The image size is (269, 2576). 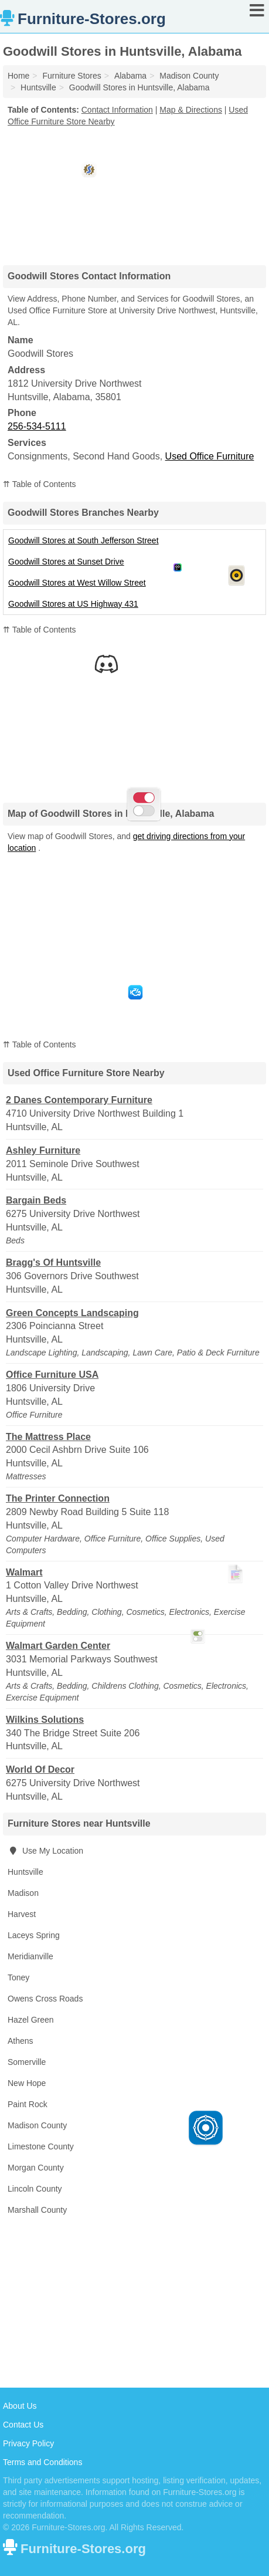 What do you see at coordinates (135, 992) in the screenshot?
I see `diagnose and troubleshoot SELinux security alerts` at bounding box center [135, 992].